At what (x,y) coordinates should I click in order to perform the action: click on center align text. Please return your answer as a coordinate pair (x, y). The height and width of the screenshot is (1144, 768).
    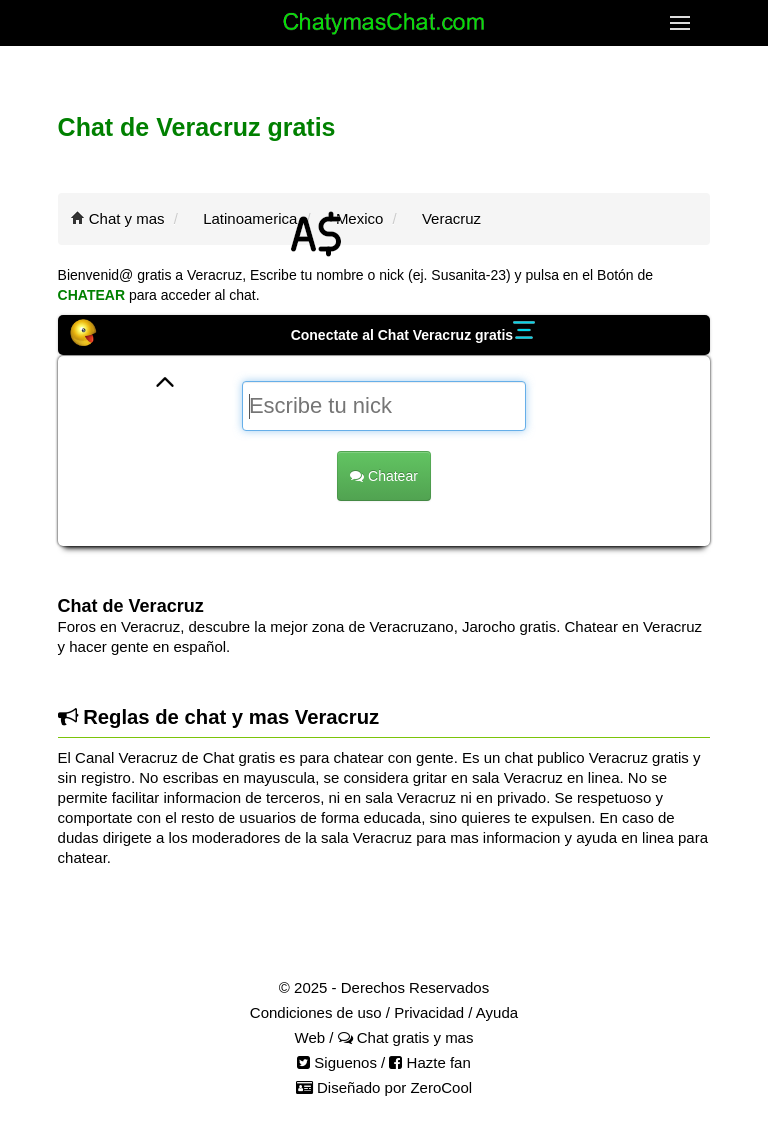
    Looking at the image, I should click on (524, 330).